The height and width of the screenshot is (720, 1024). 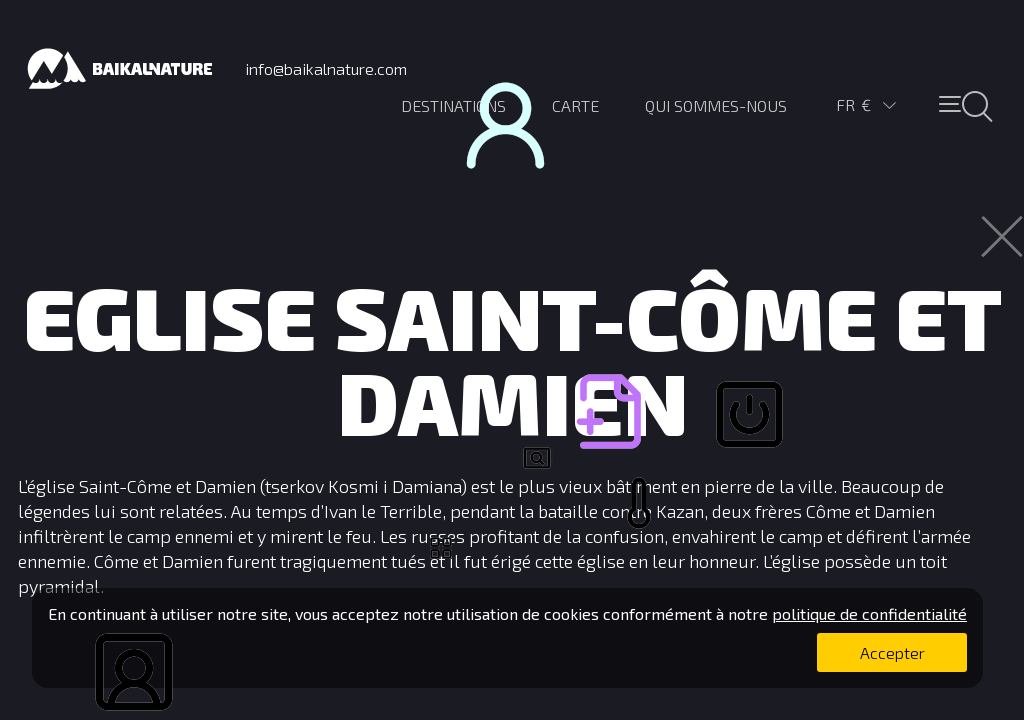 I want to click on view your profile, so click(x=505, y=125).